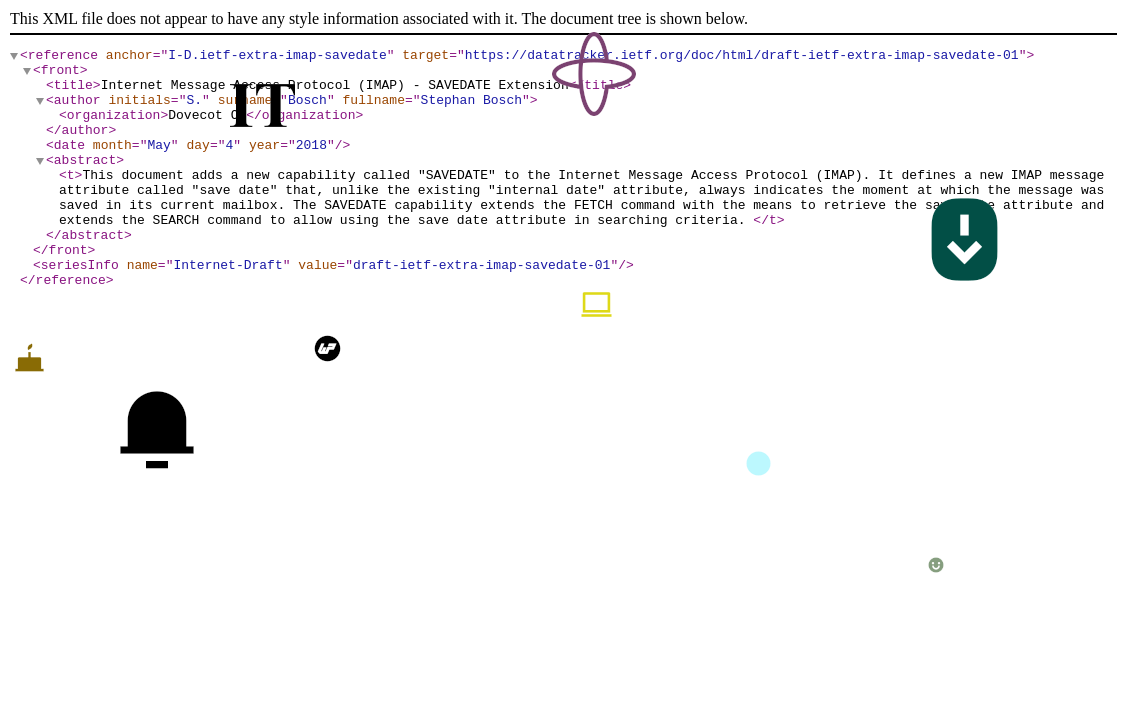  What do you see at coordinates (29, 358) in the screenshot?
I see `view birthday or celebration reminders` at bounding box center [29, 358].